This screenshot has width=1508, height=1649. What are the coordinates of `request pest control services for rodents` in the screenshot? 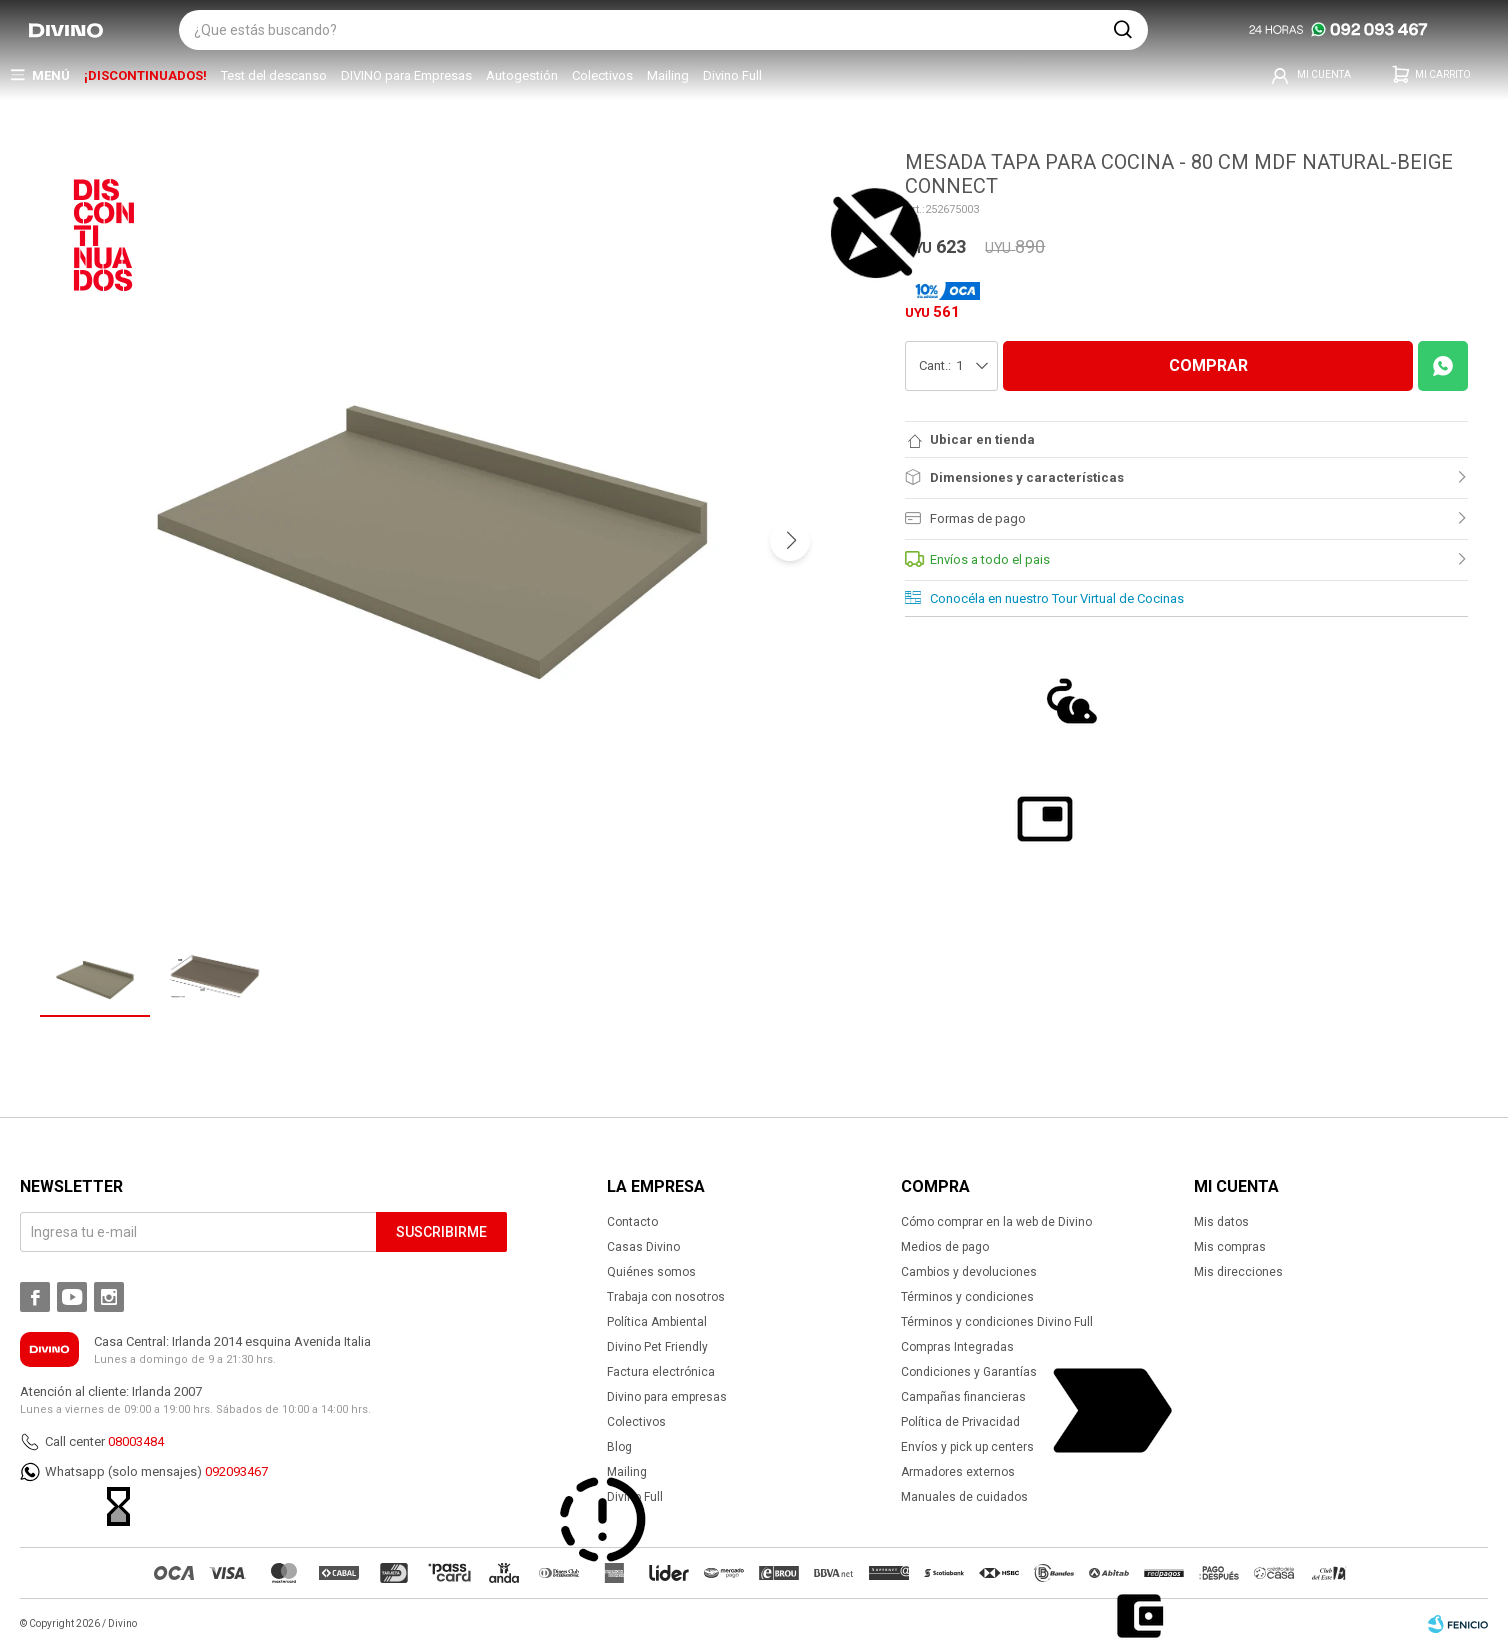 It's located at (1072, 701).